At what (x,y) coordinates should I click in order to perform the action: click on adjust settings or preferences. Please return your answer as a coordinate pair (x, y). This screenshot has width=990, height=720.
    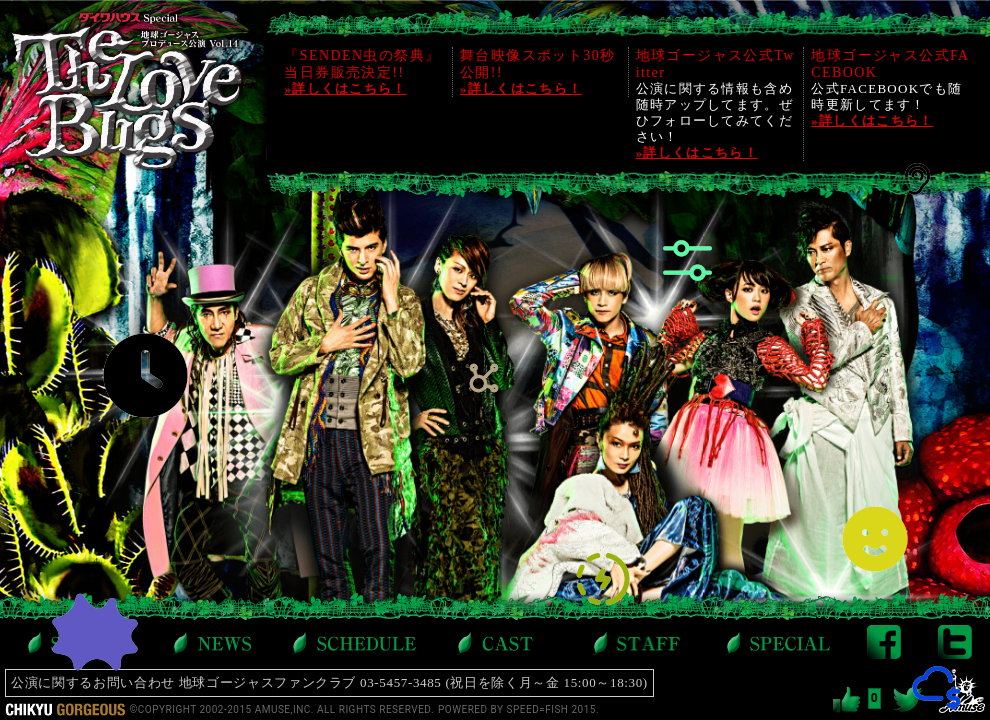
    Looking at the image, I should click on (687, 260).